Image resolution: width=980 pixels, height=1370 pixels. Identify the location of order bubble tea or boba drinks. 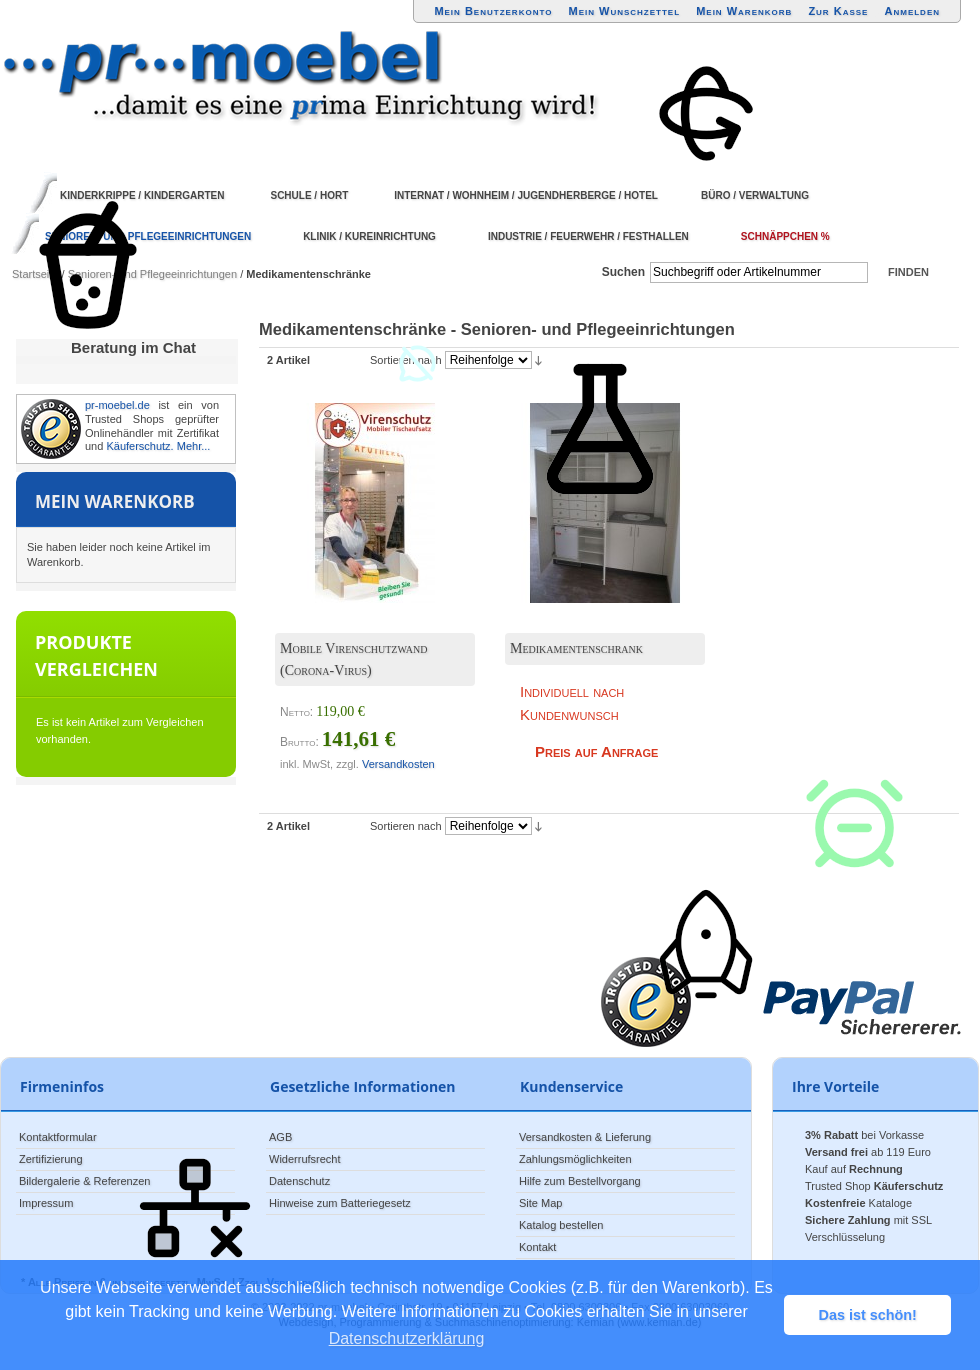
(88, 268).